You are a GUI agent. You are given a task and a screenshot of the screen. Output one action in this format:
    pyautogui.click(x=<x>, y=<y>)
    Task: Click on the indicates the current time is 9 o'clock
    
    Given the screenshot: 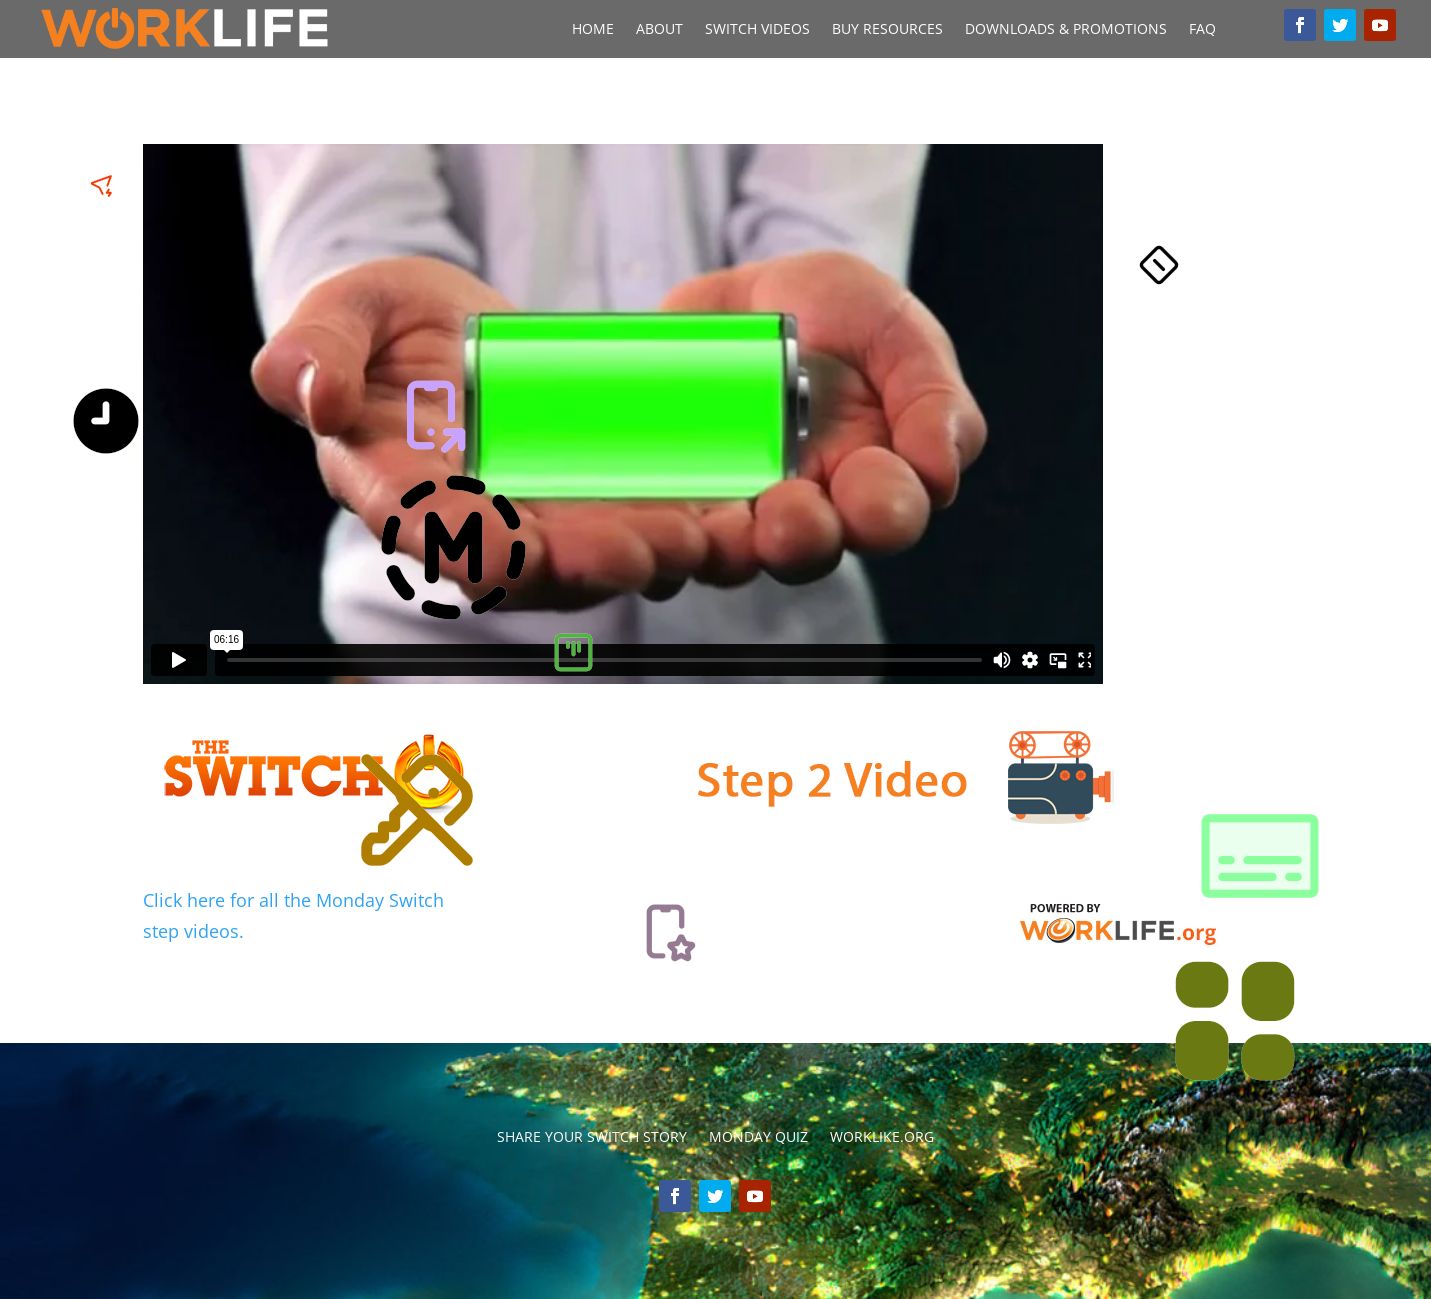 What is the action you would take?
    pyautogui.click(x=106, y=421)
    